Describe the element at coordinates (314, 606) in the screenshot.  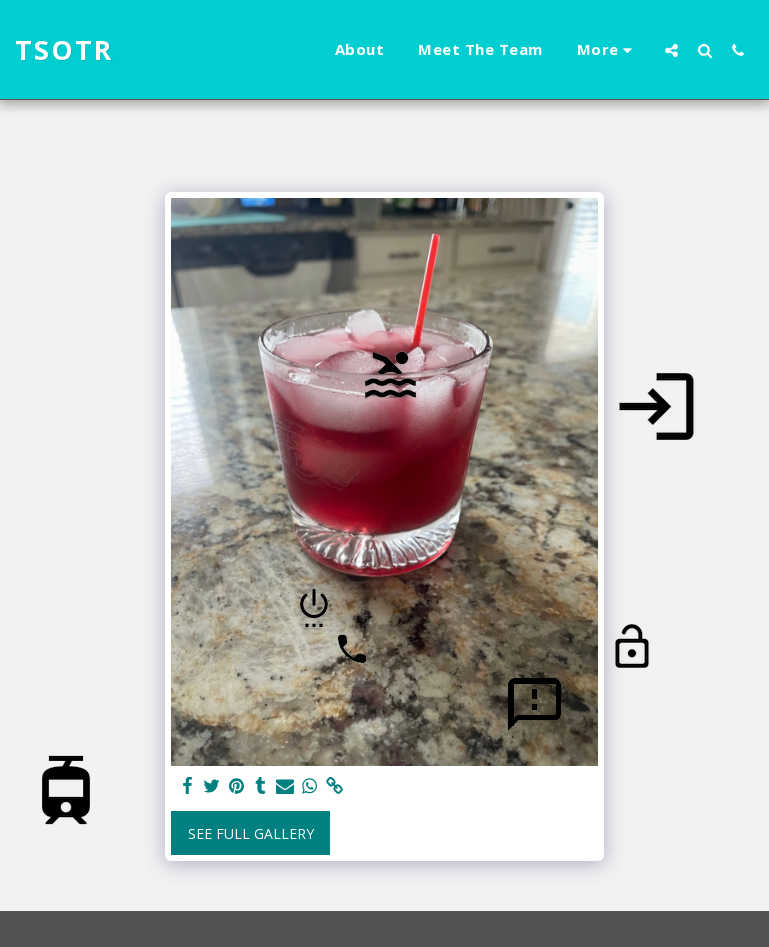
I see `access power or shutdown settings` at that location.